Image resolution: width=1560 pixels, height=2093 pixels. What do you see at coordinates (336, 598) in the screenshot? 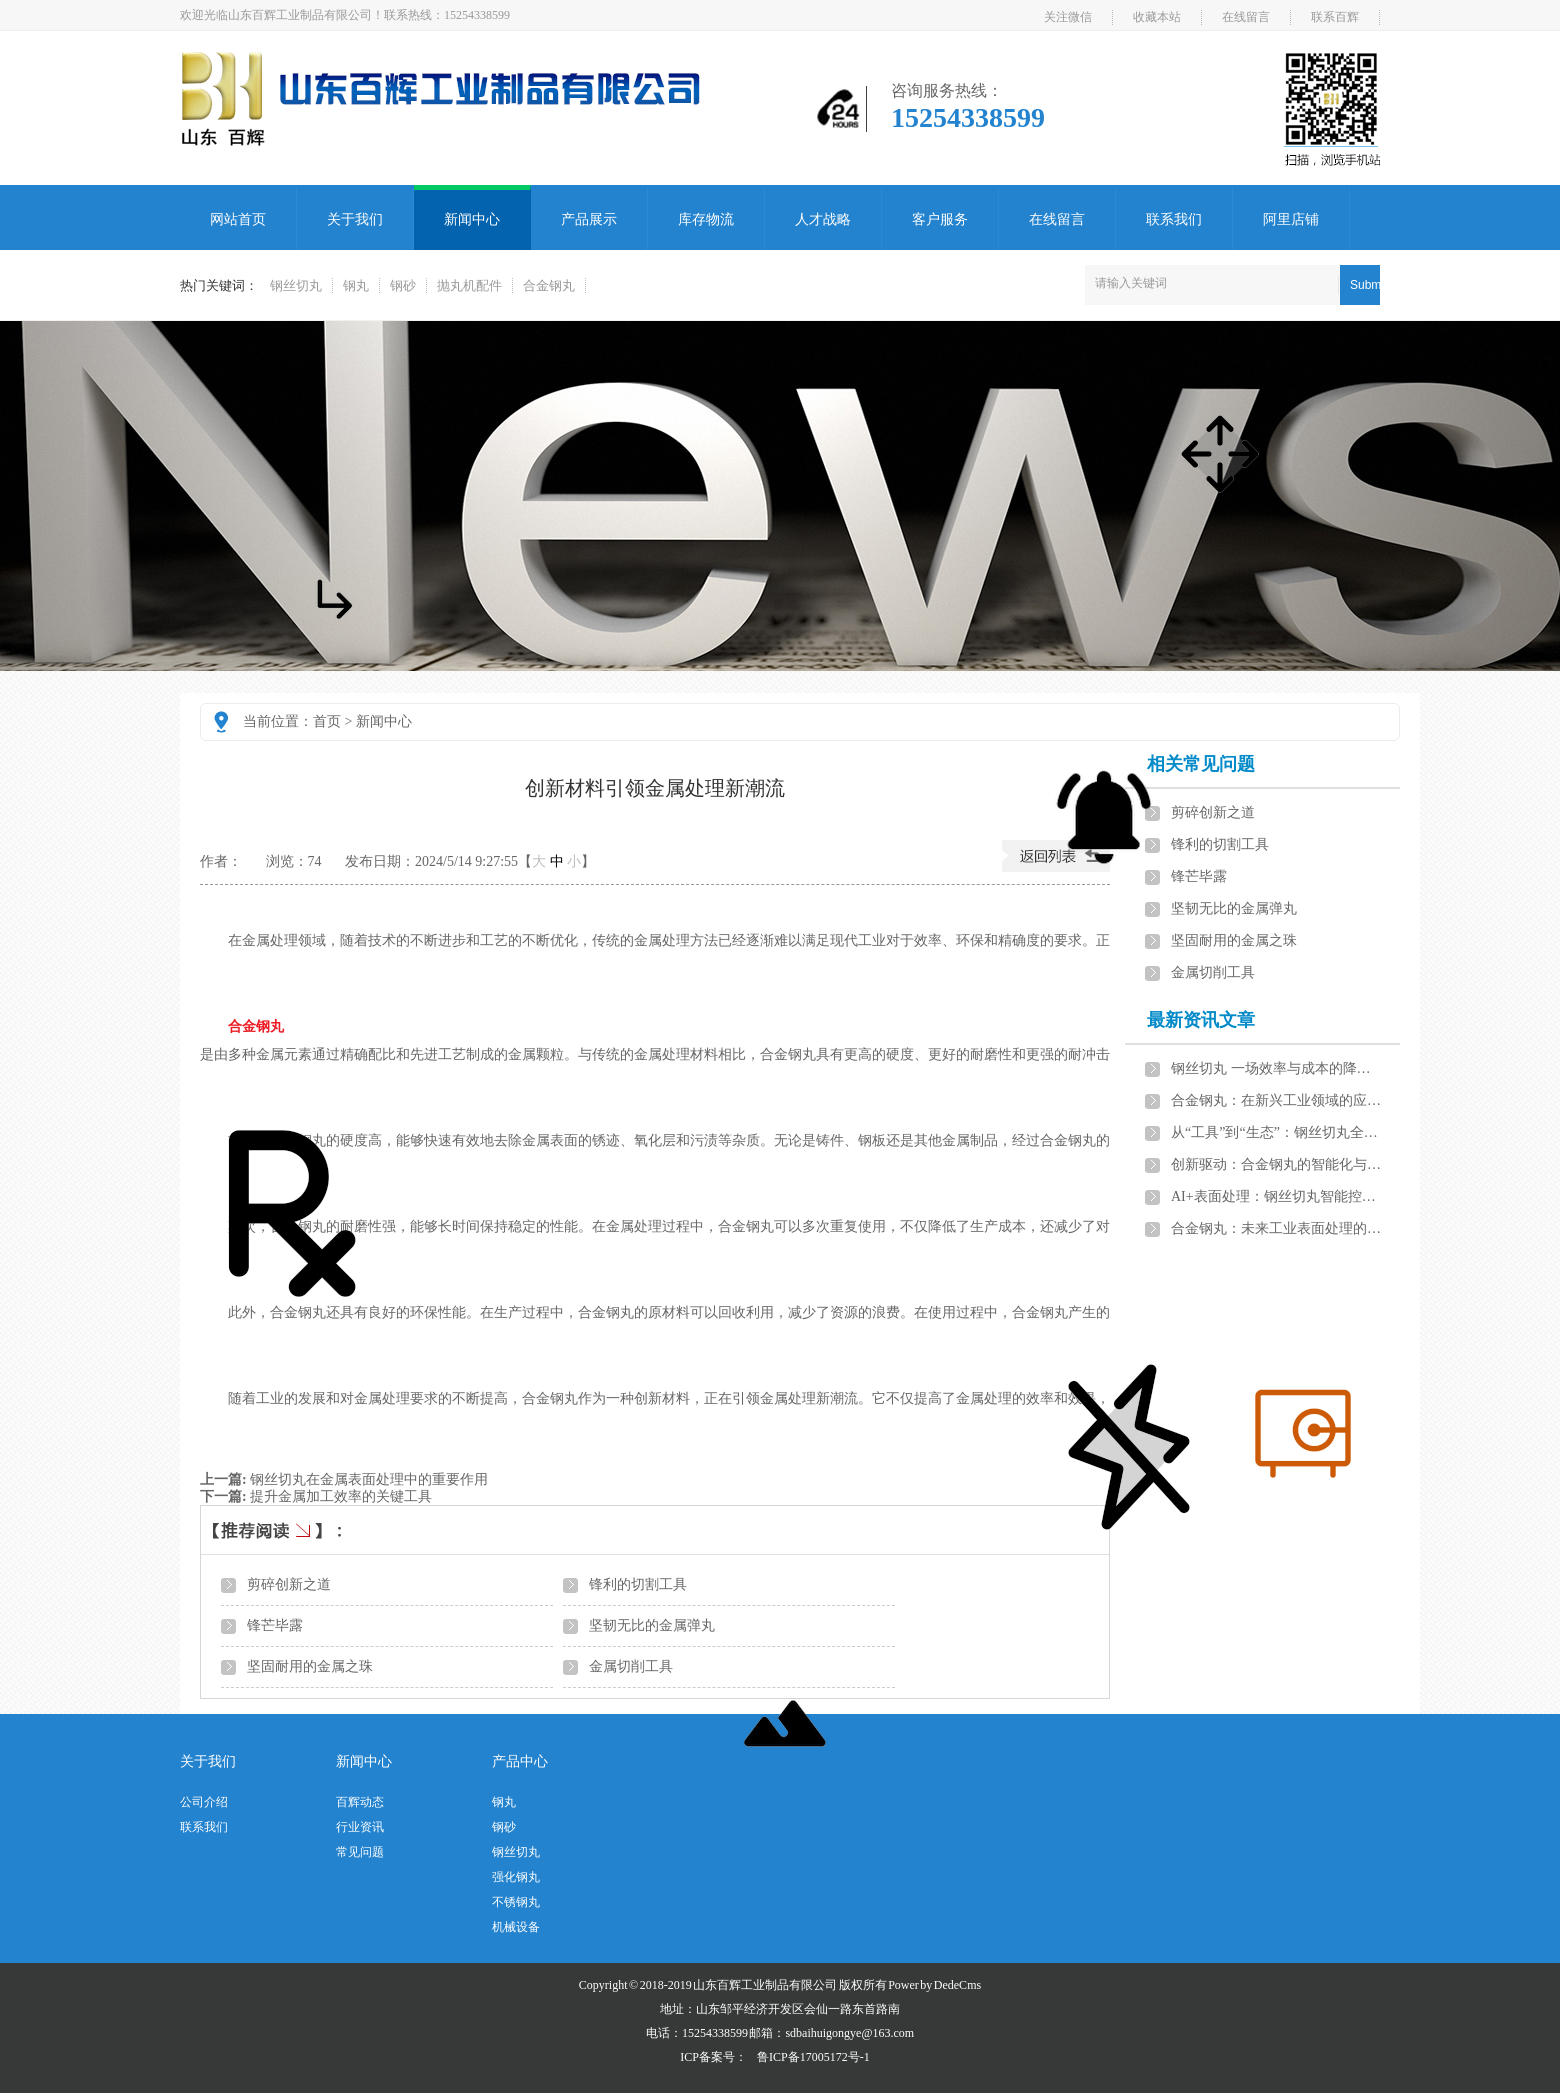
I see `navigate to a subdirectory or nested folder` at bounding box center [336, 598].